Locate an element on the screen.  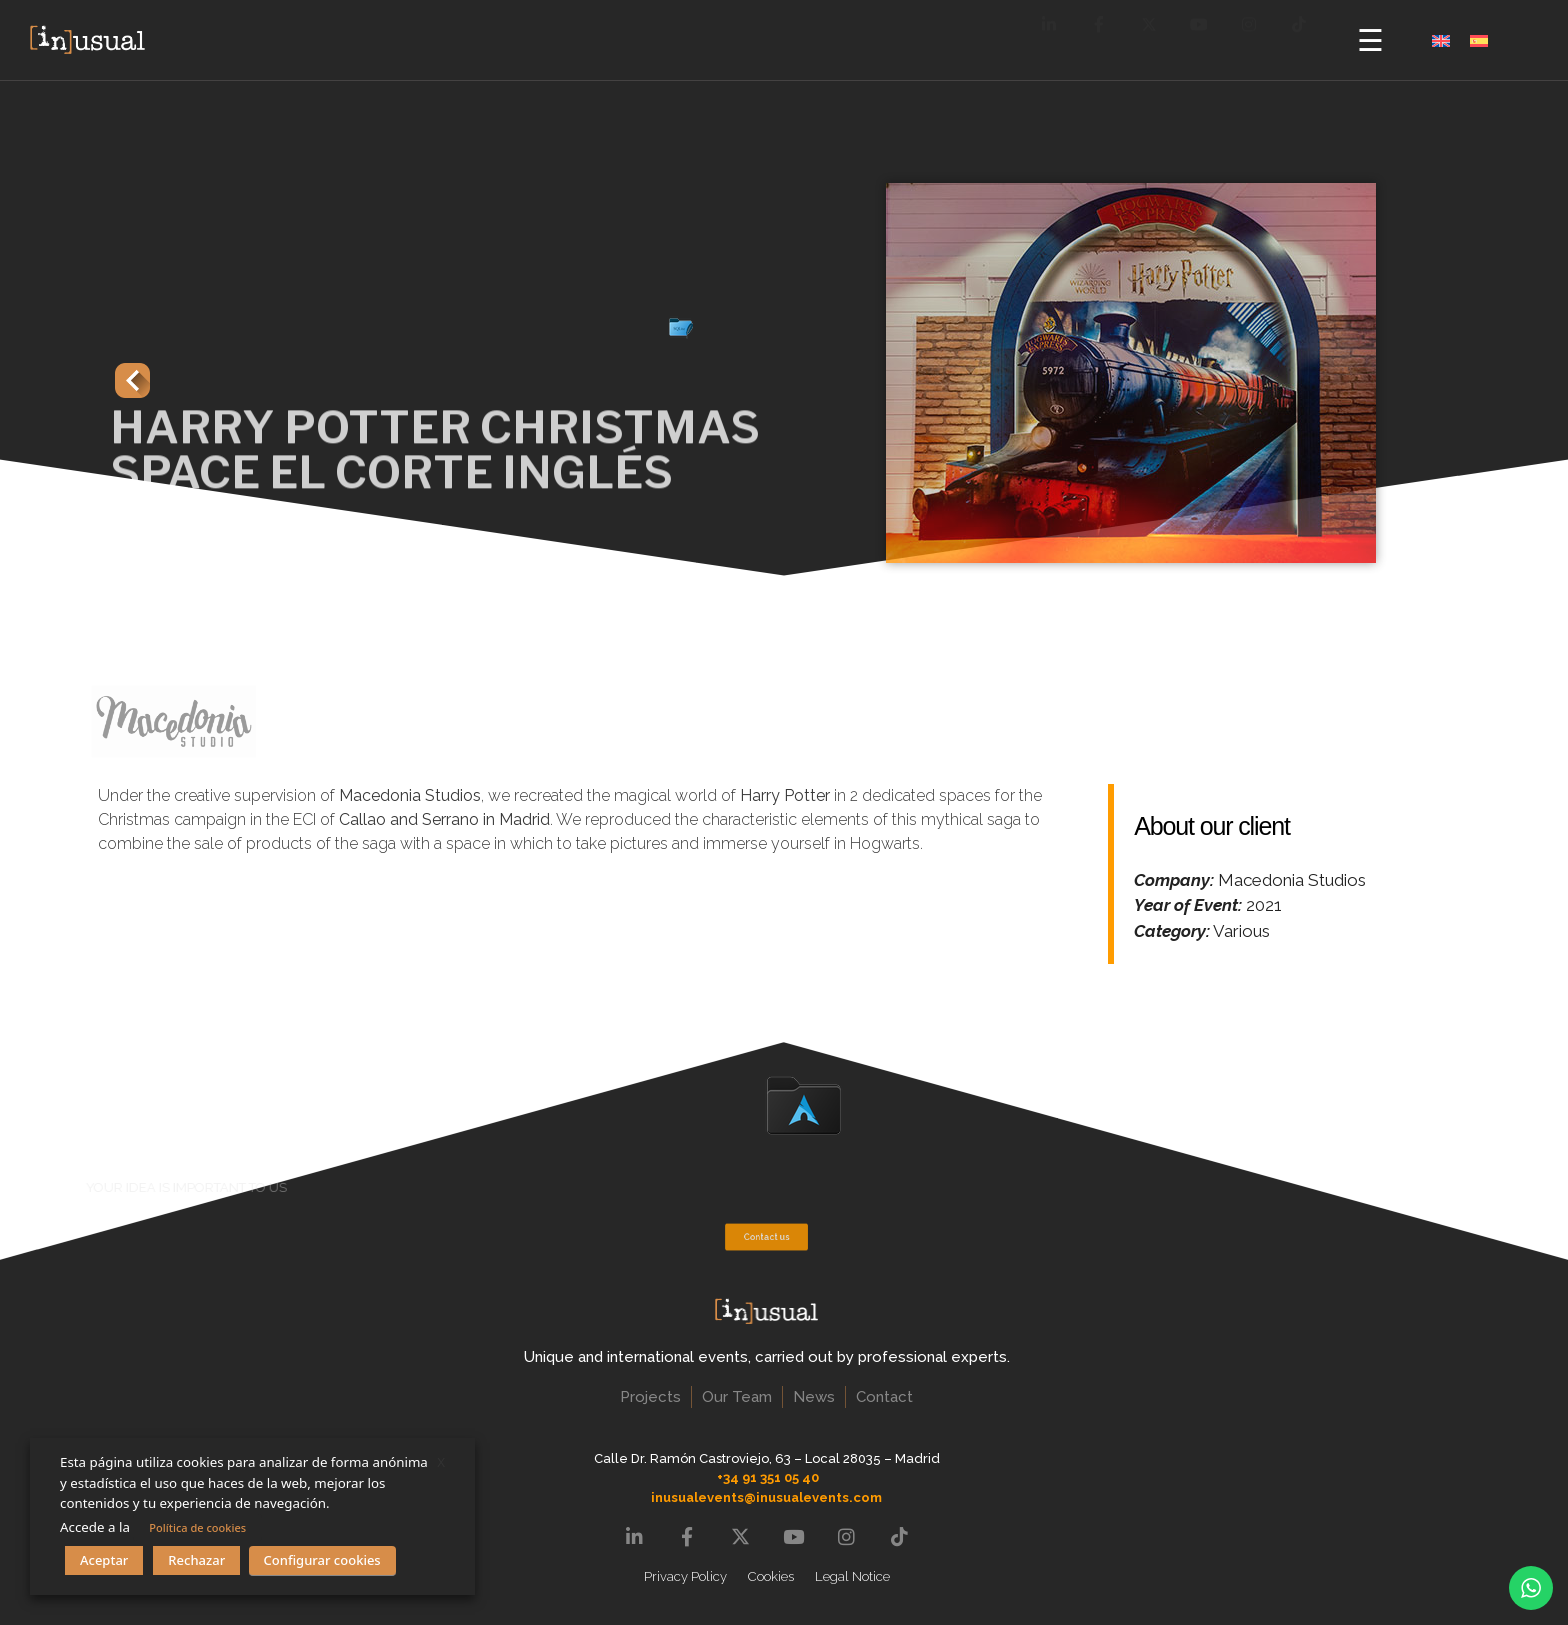
open folder containing SQLite database files is located at coordinates (680, 327).